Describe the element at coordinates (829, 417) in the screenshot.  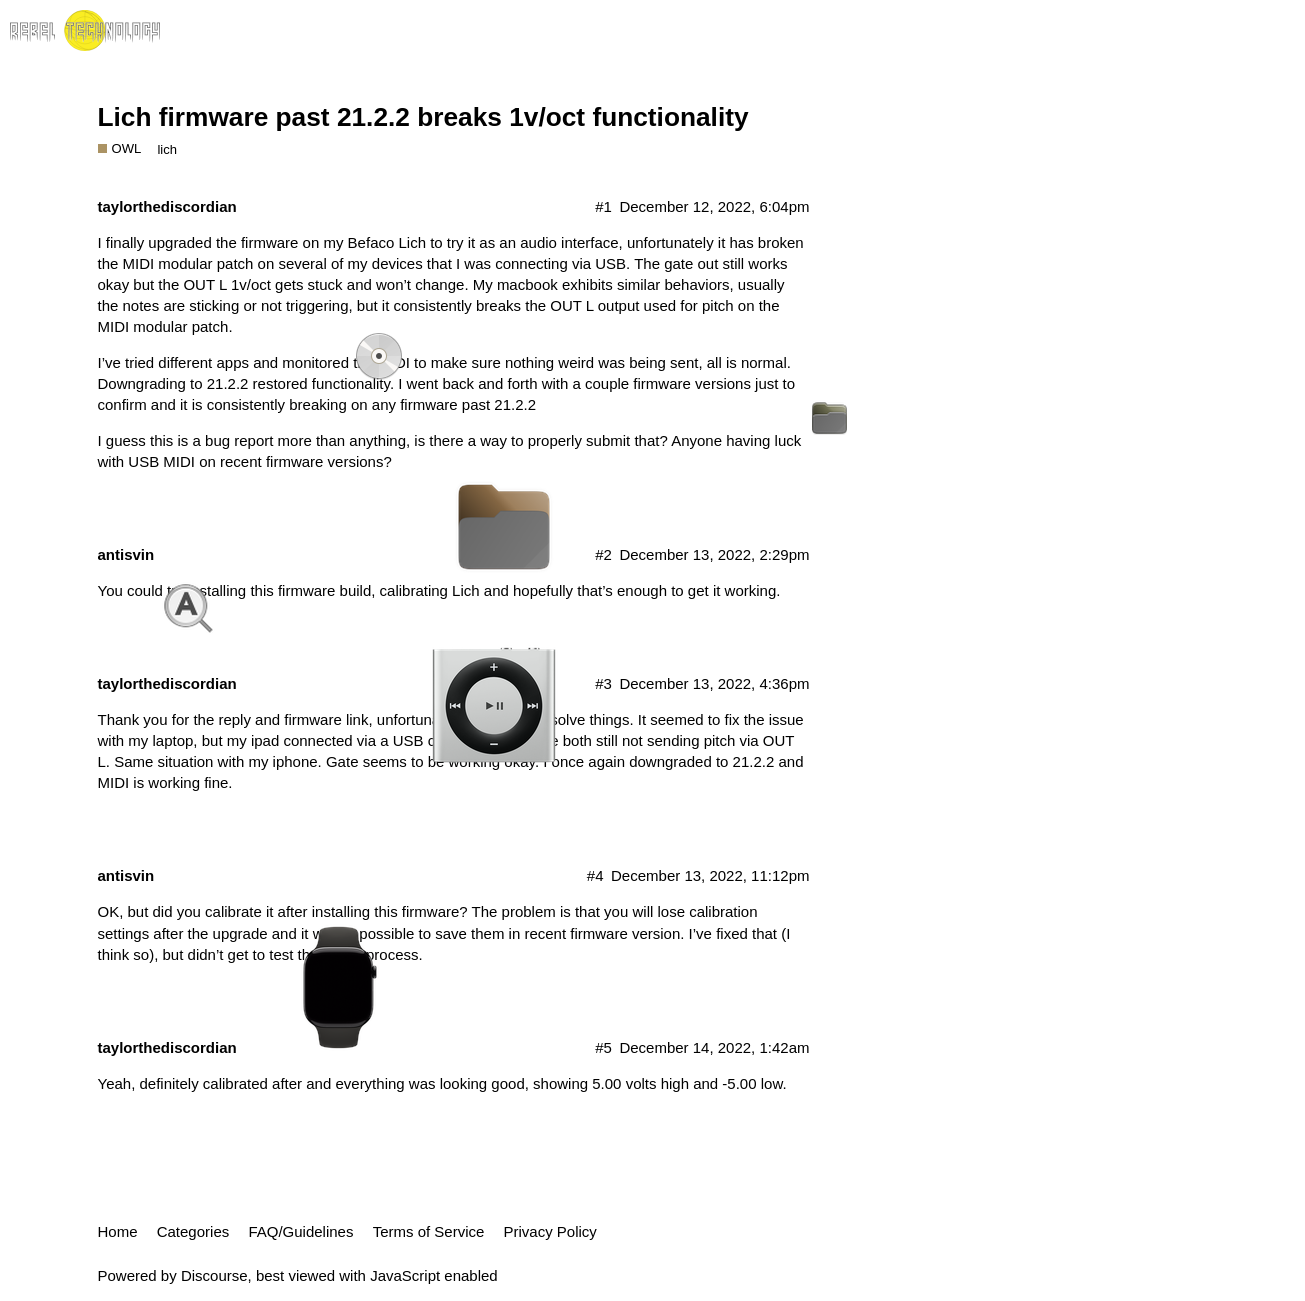
I see `drop files here to add them to folder` at that location.